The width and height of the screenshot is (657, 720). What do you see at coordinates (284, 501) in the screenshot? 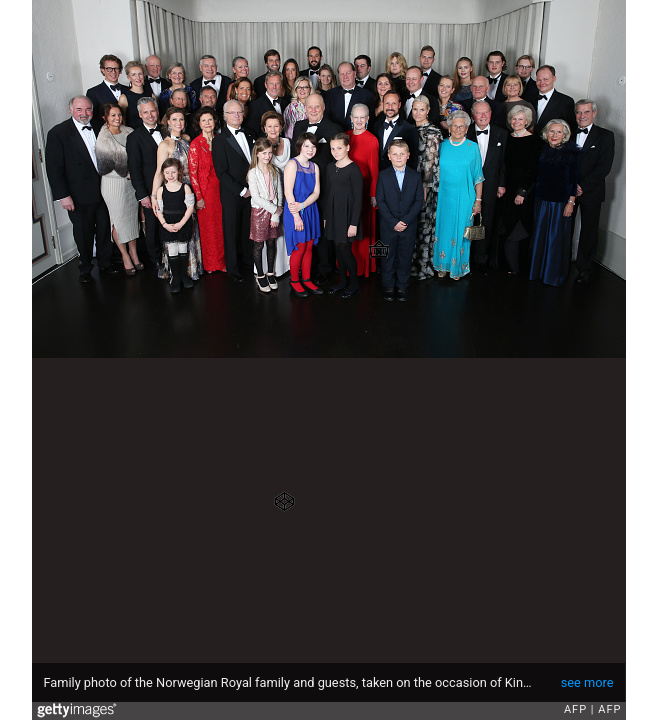
I see `open CodePen` at bounding box center [284, 501].